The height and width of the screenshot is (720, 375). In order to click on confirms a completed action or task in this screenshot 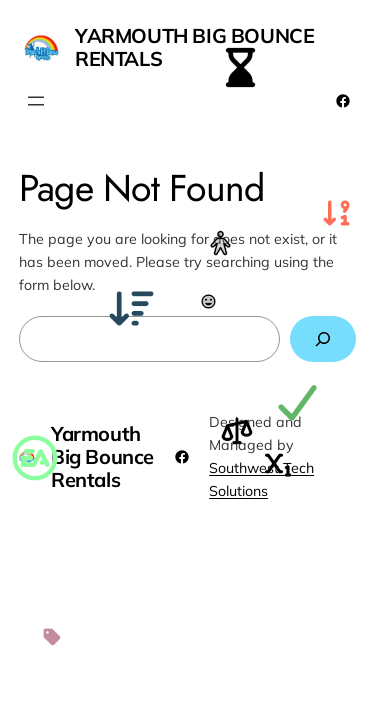, I will do `click(297, 401)`.